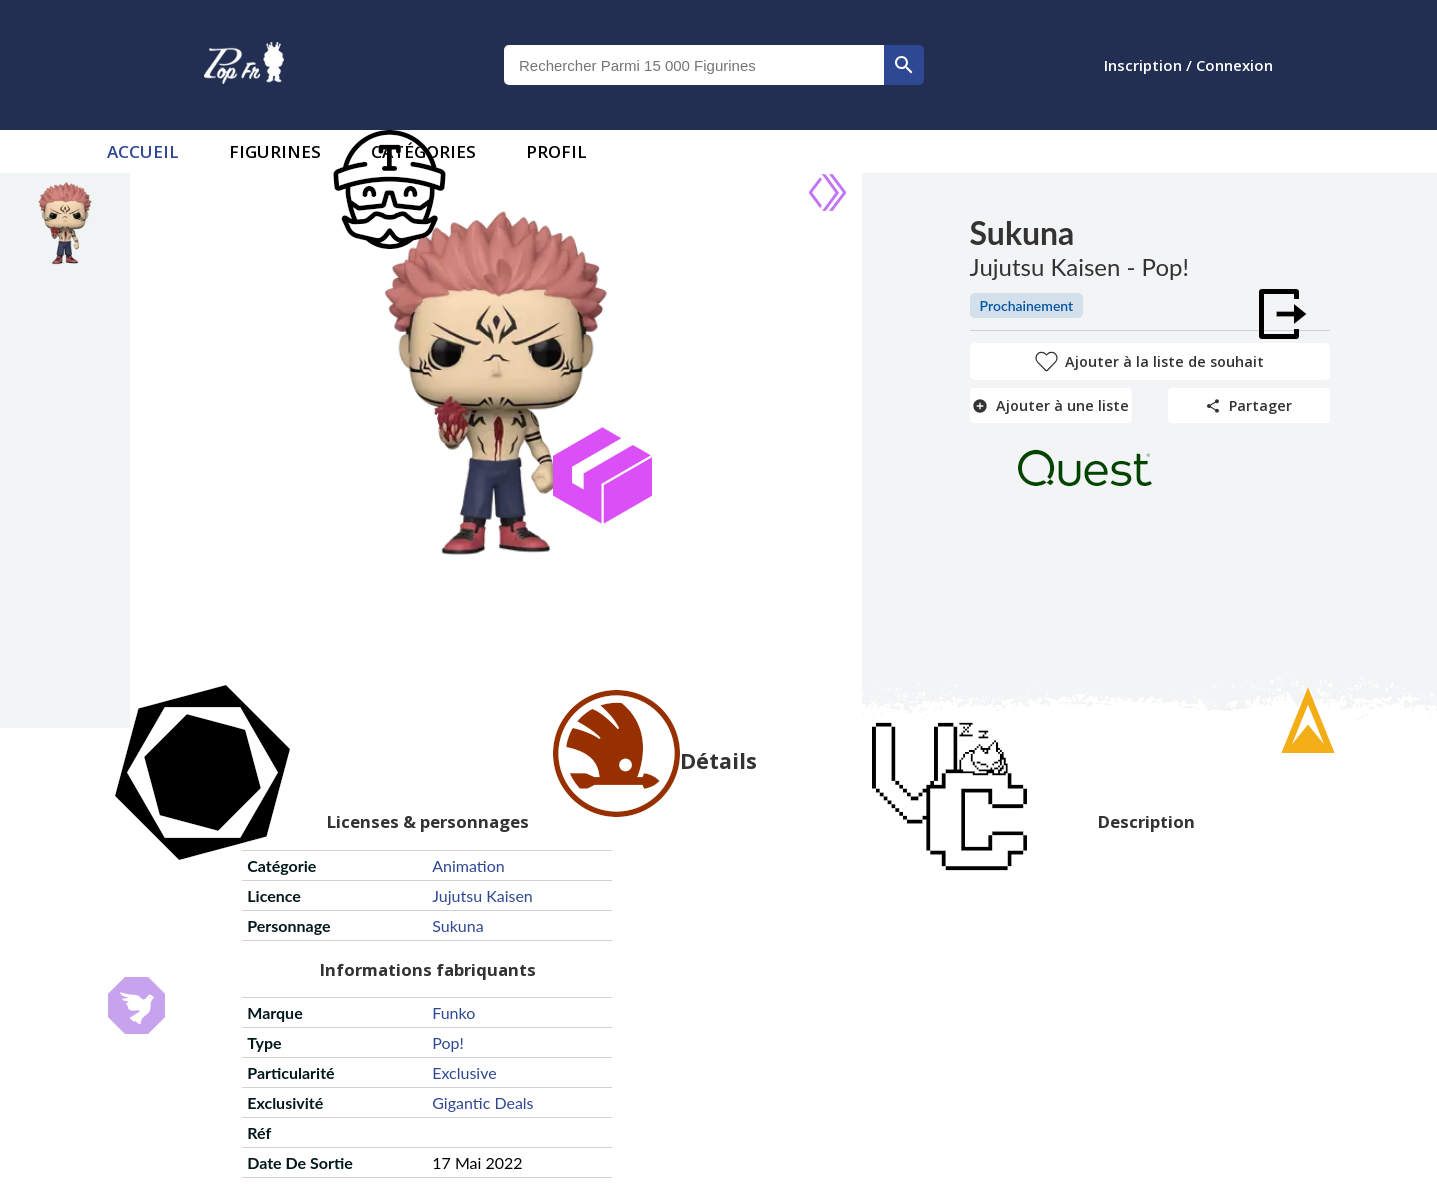  I want to click on open AdAway ad-blocking app, so click(136, 1005).